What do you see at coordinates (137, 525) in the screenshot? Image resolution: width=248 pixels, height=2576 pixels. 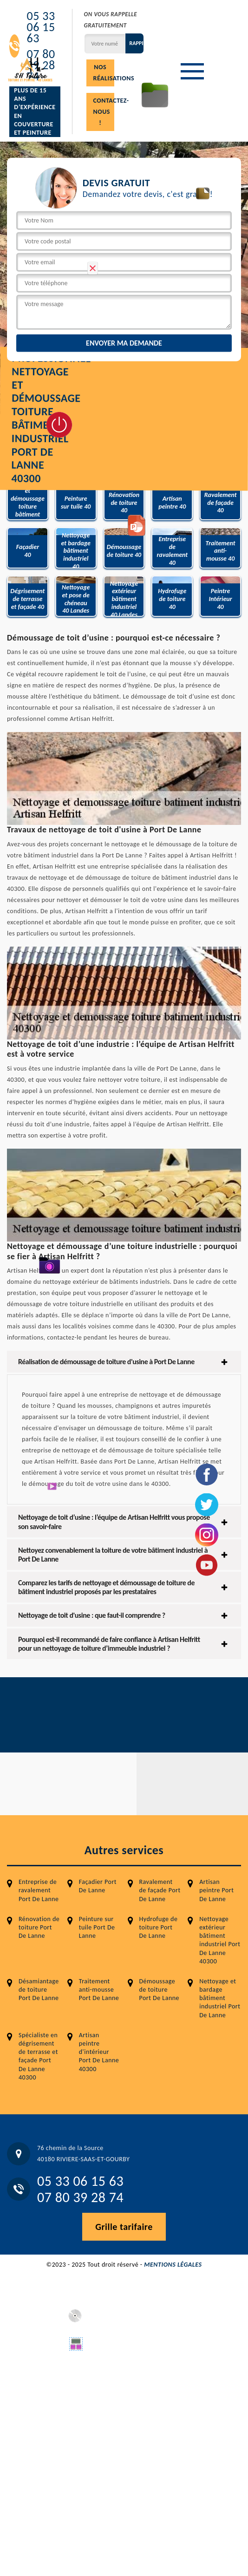 I see `open a PowerPoint presentation file` at bounding box center [137, 525].